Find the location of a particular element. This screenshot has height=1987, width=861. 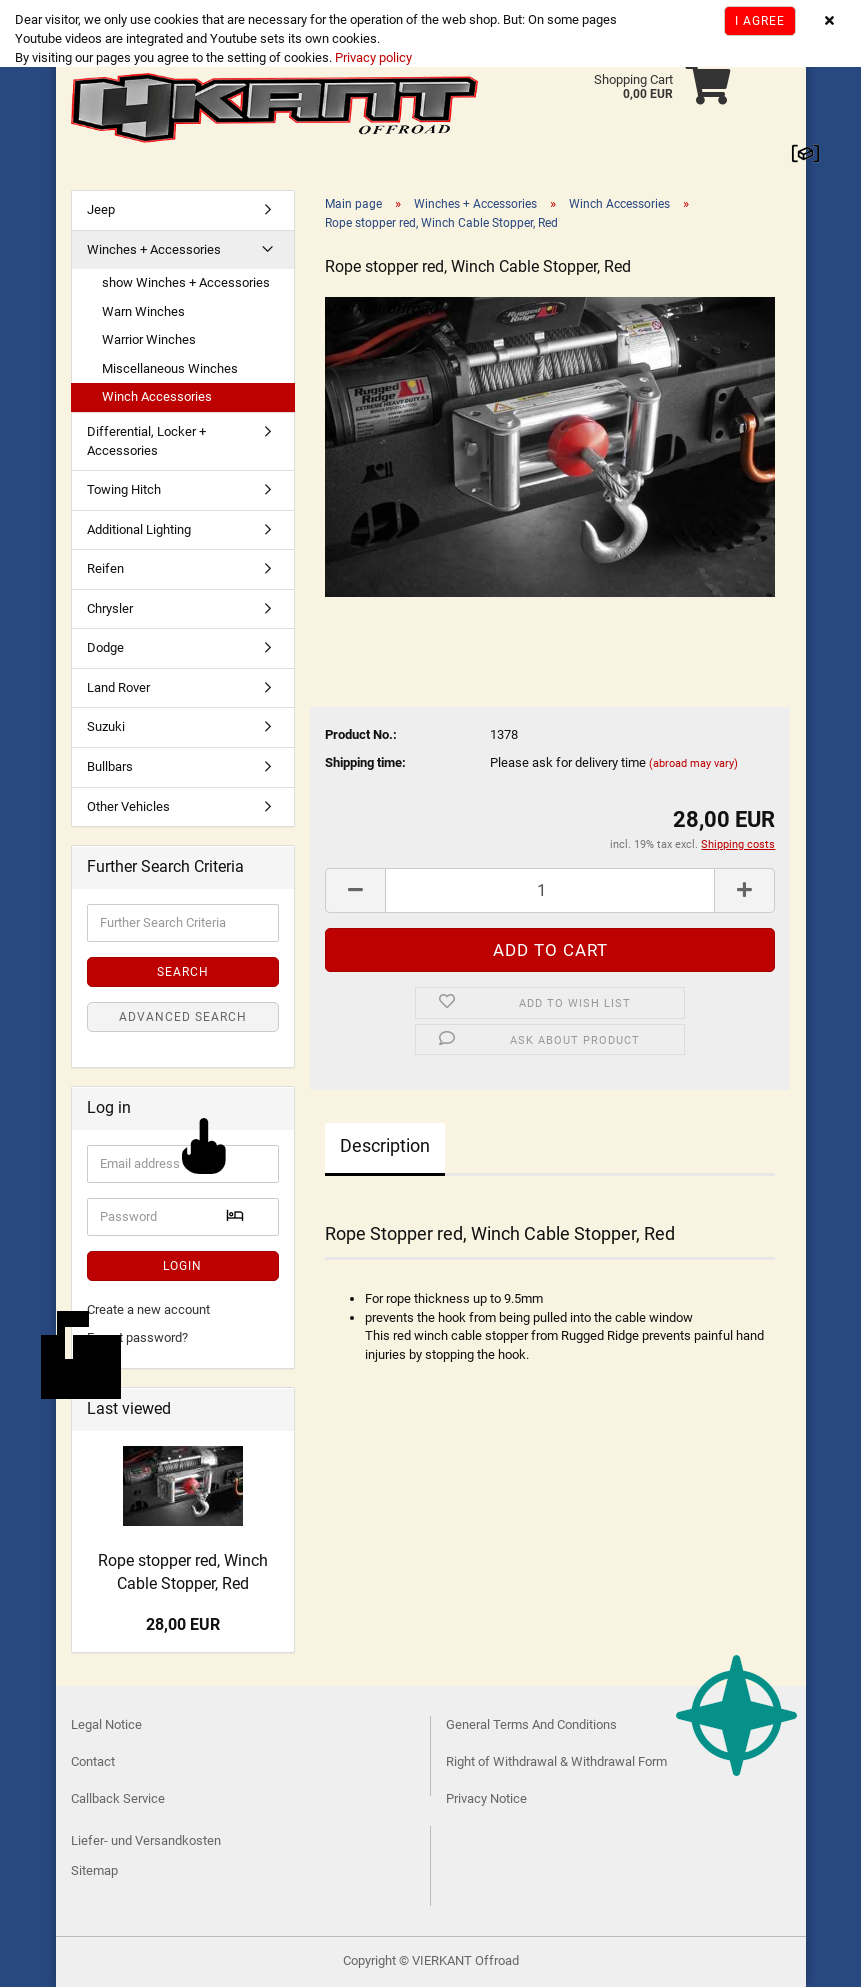

indicates offensive content warning is located at coordinates (203, 1146).